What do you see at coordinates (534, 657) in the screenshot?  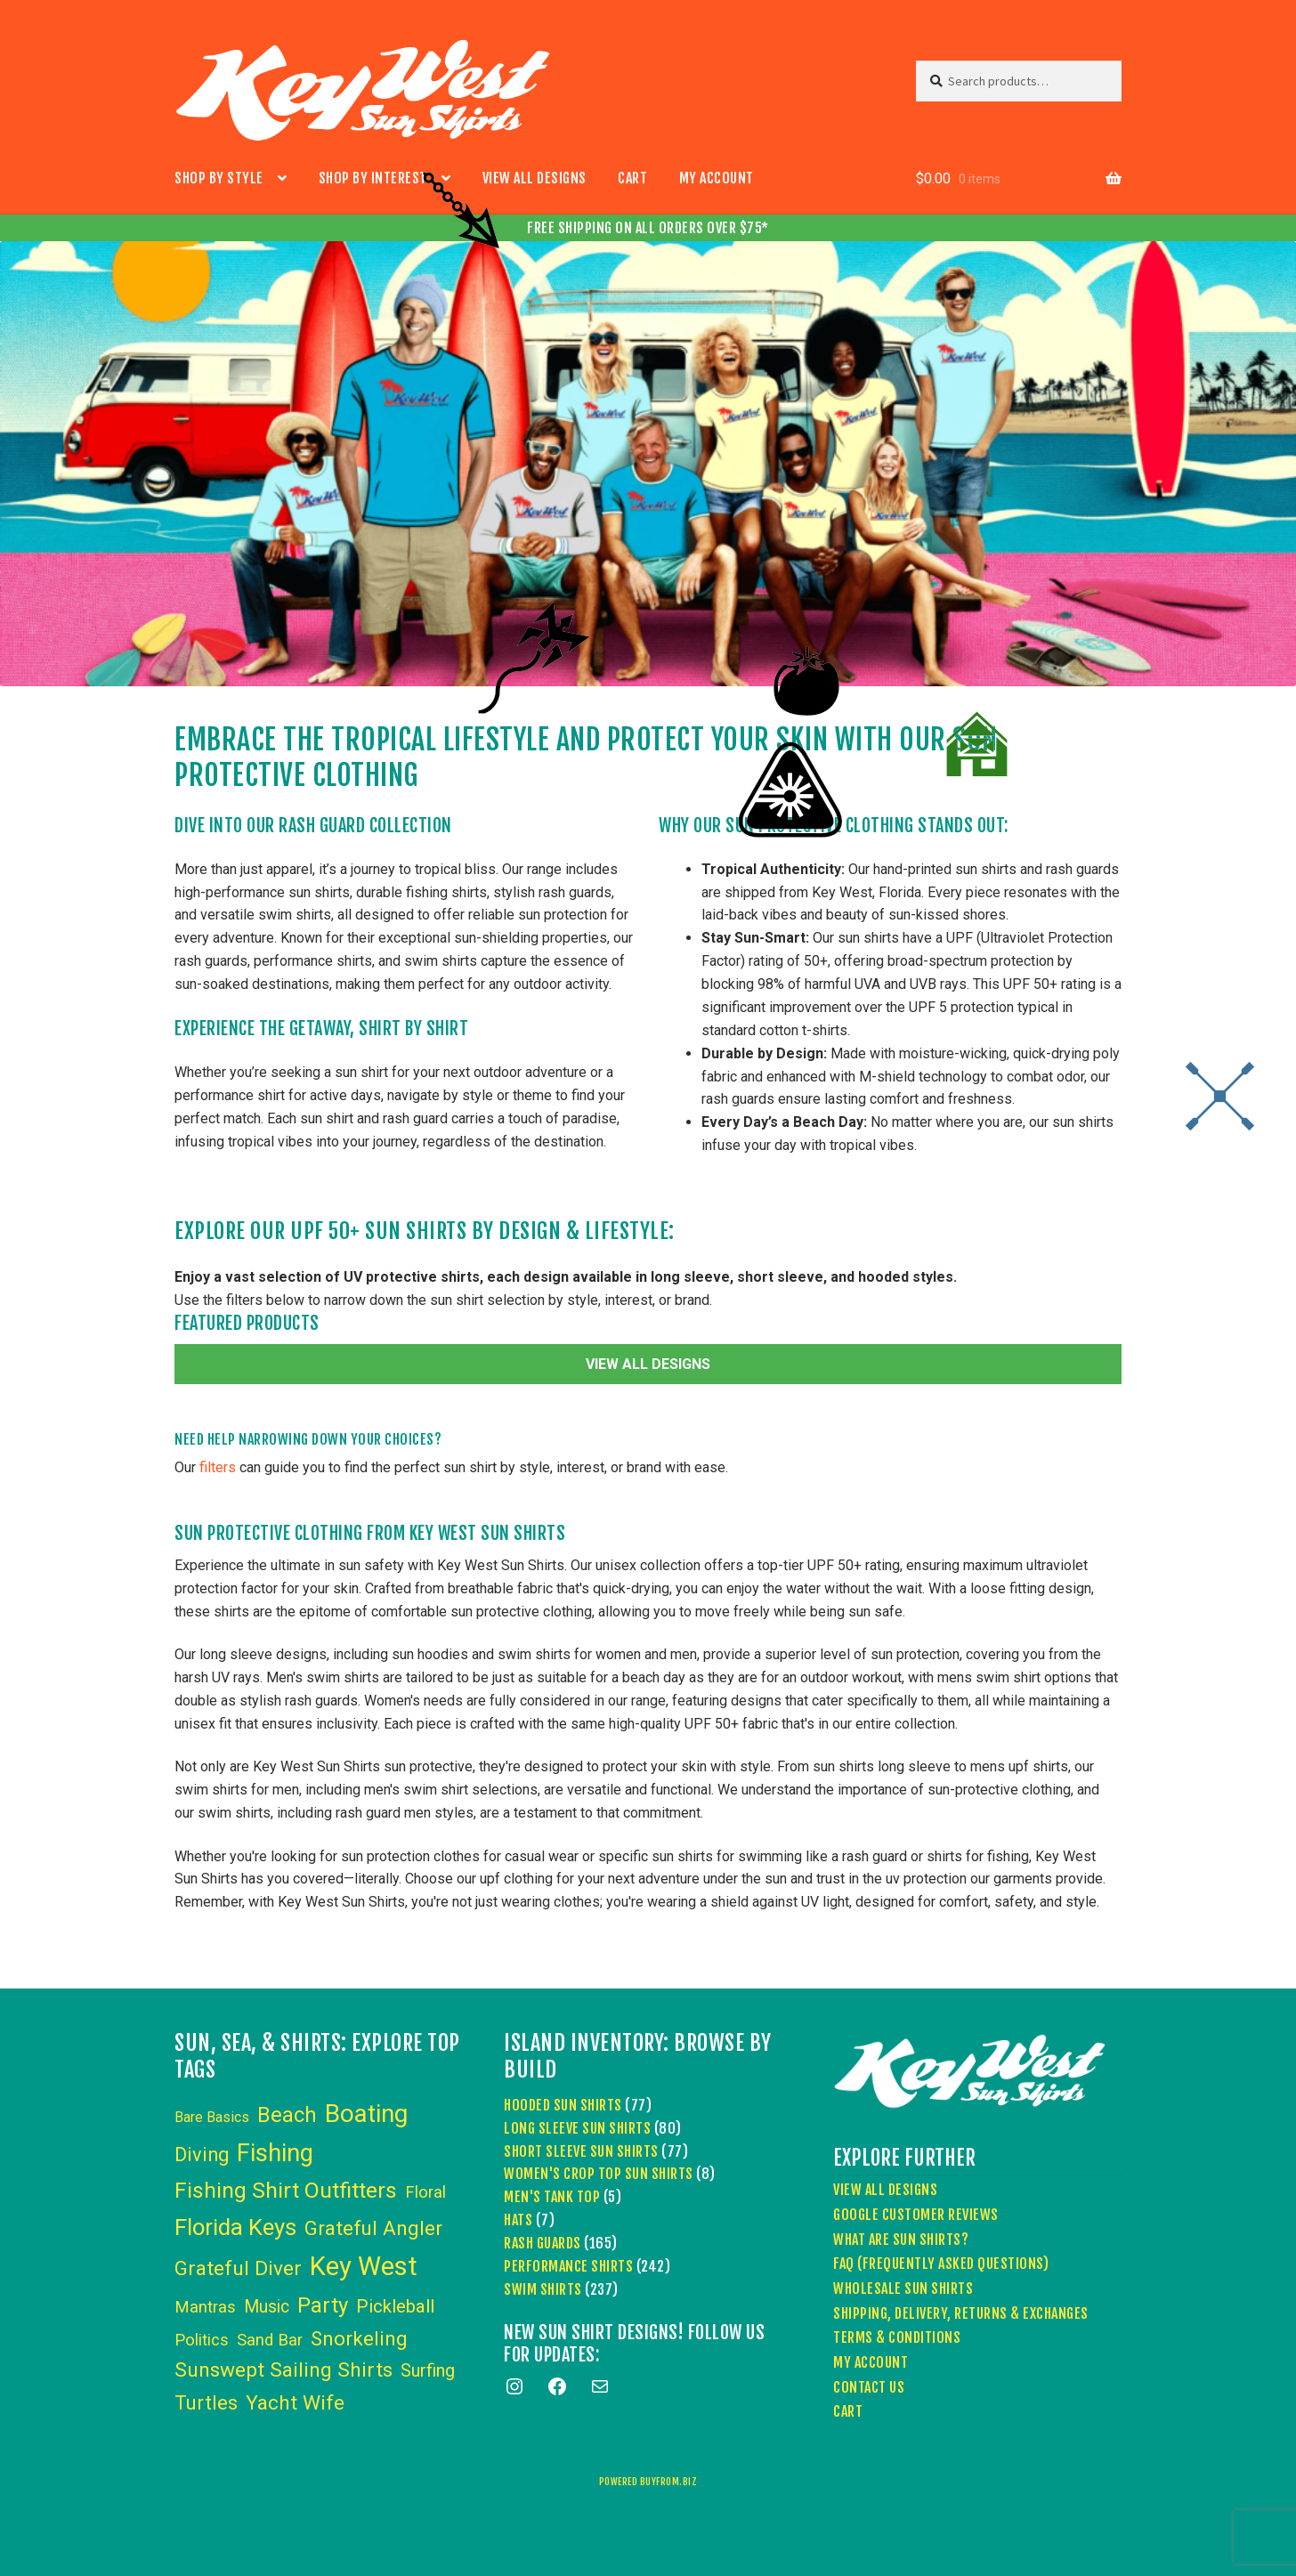 I see `equip grappling hook ability` at bounding box center [534, 657].